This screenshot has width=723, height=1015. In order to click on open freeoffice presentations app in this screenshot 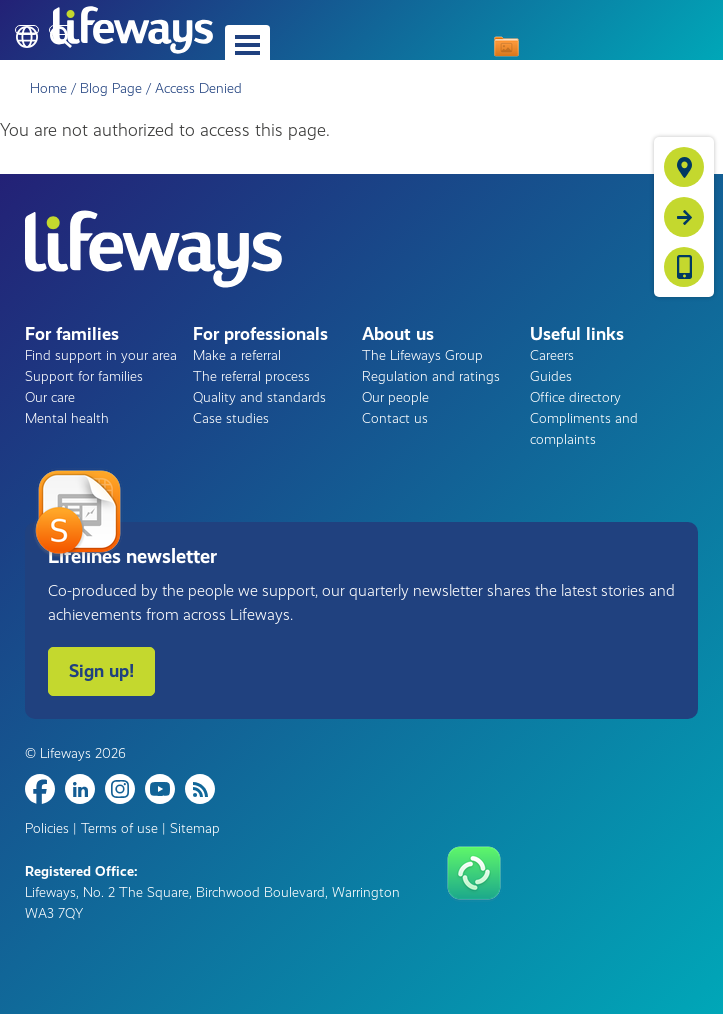, I will do `click(79, 511)`.